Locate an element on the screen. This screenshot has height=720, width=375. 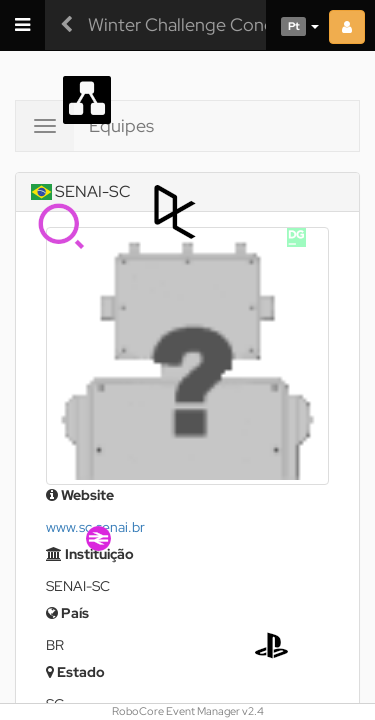
open the DataCamp app is located at coordinates (175, 212).